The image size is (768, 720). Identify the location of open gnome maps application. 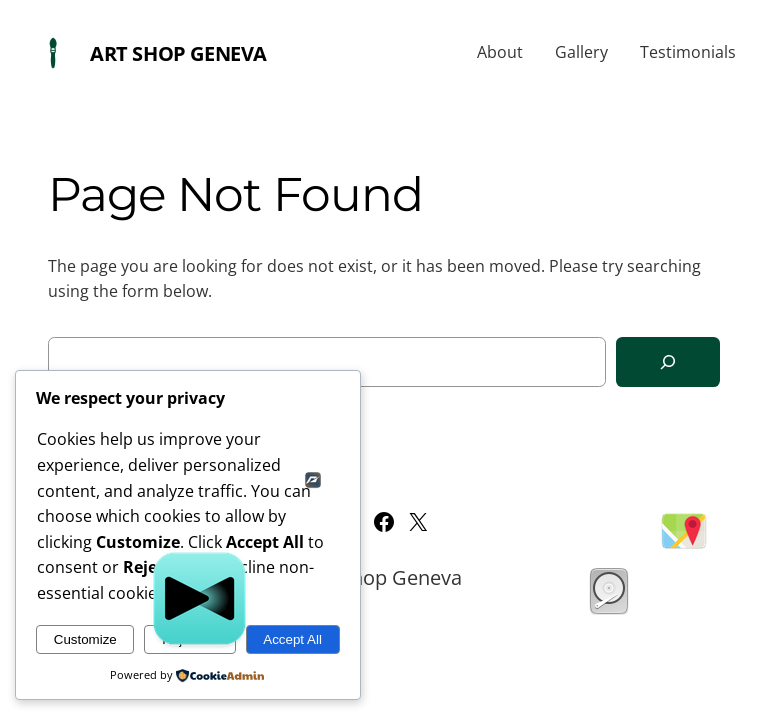
(684, 531).